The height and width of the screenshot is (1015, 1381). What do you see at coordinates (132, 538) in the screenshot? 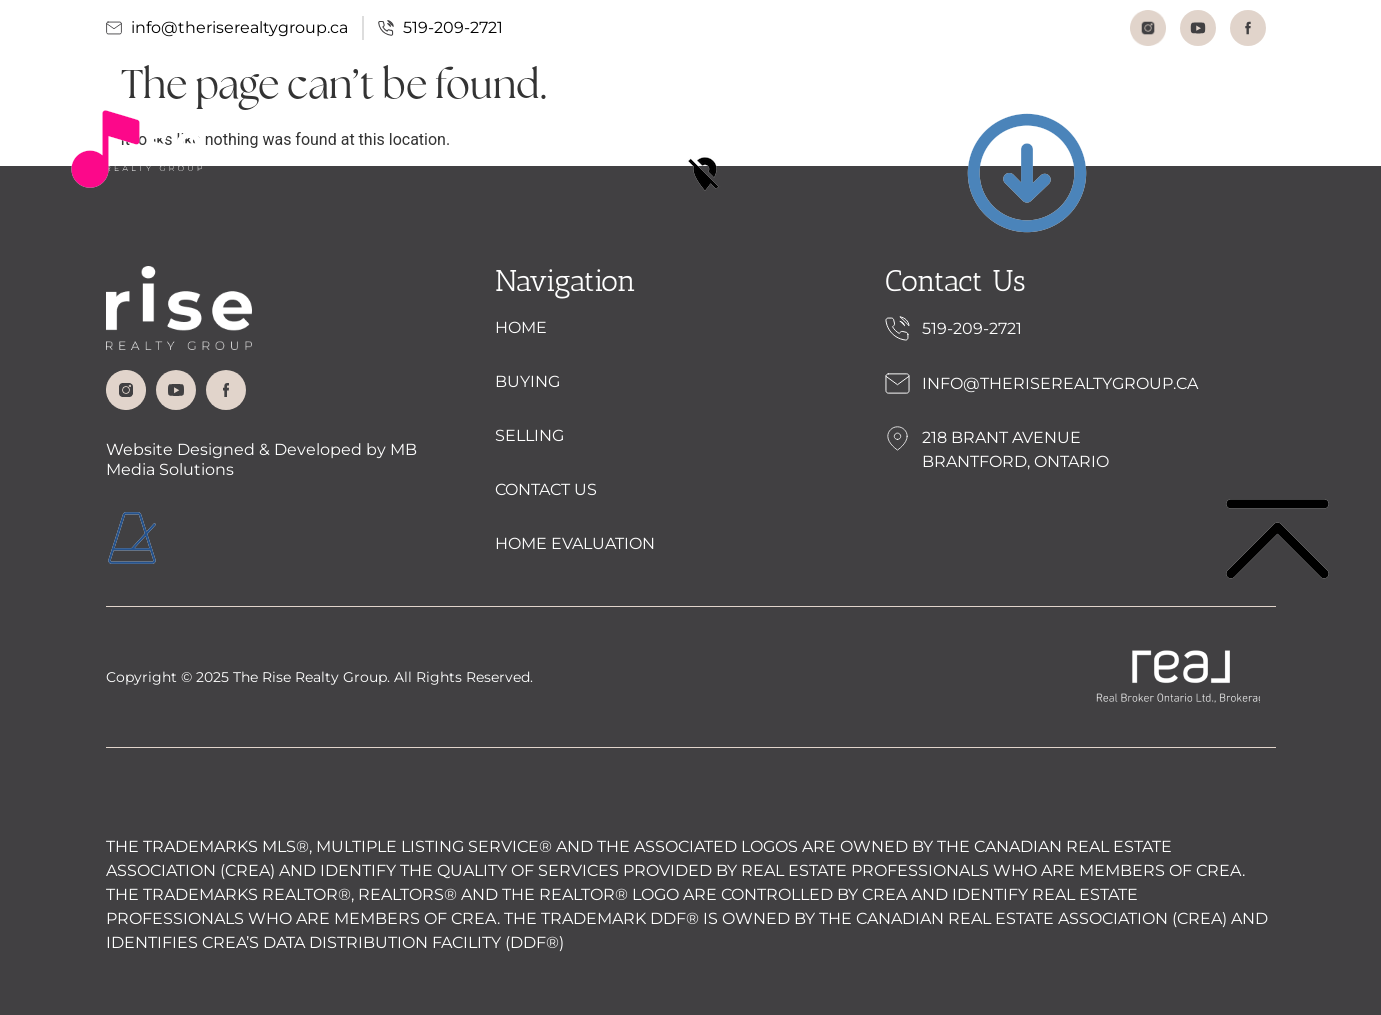
I see `access metronome or tempo settings` at bounding box center [132, 538].